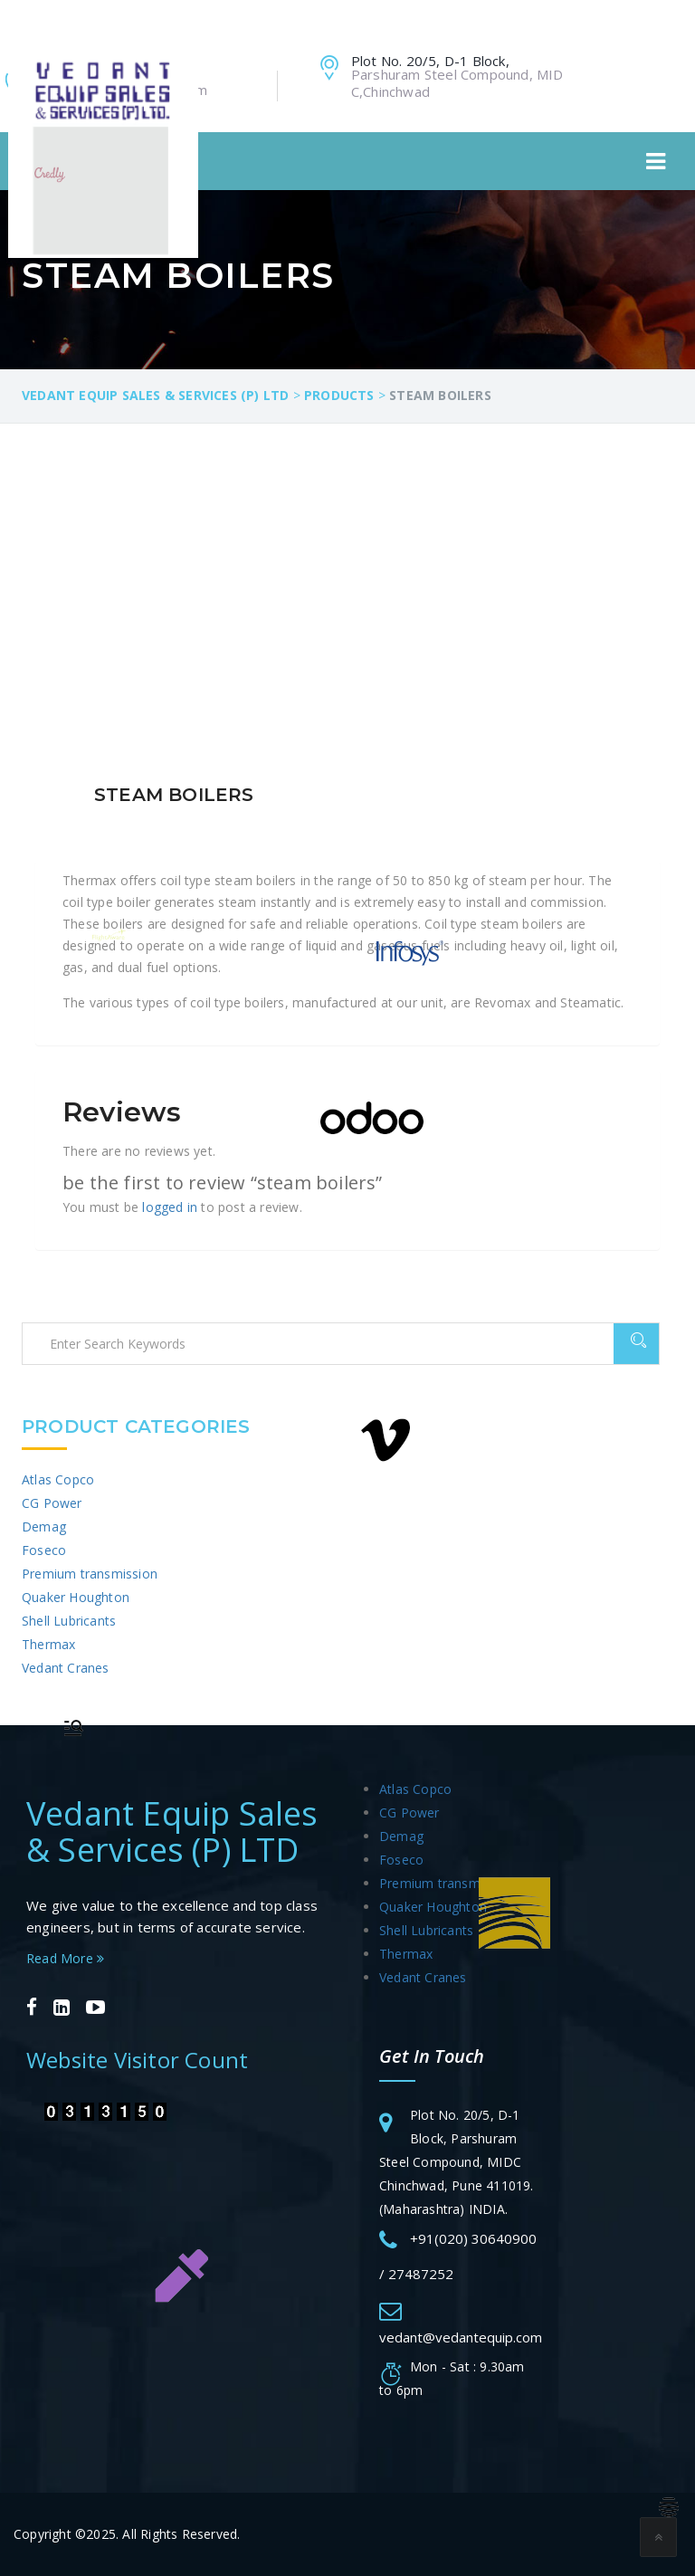 This screenshot has width=695, height=2576. I want to click on infosys company logo, so click(410, 953).